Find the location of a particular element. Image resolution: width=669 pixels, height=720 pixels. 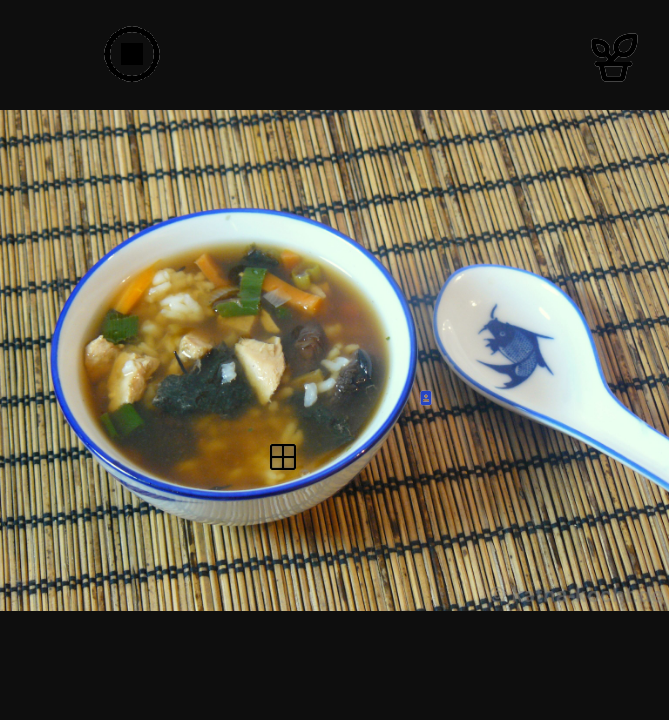

view profile picture or portrait image is located at coordinates (426, 398).